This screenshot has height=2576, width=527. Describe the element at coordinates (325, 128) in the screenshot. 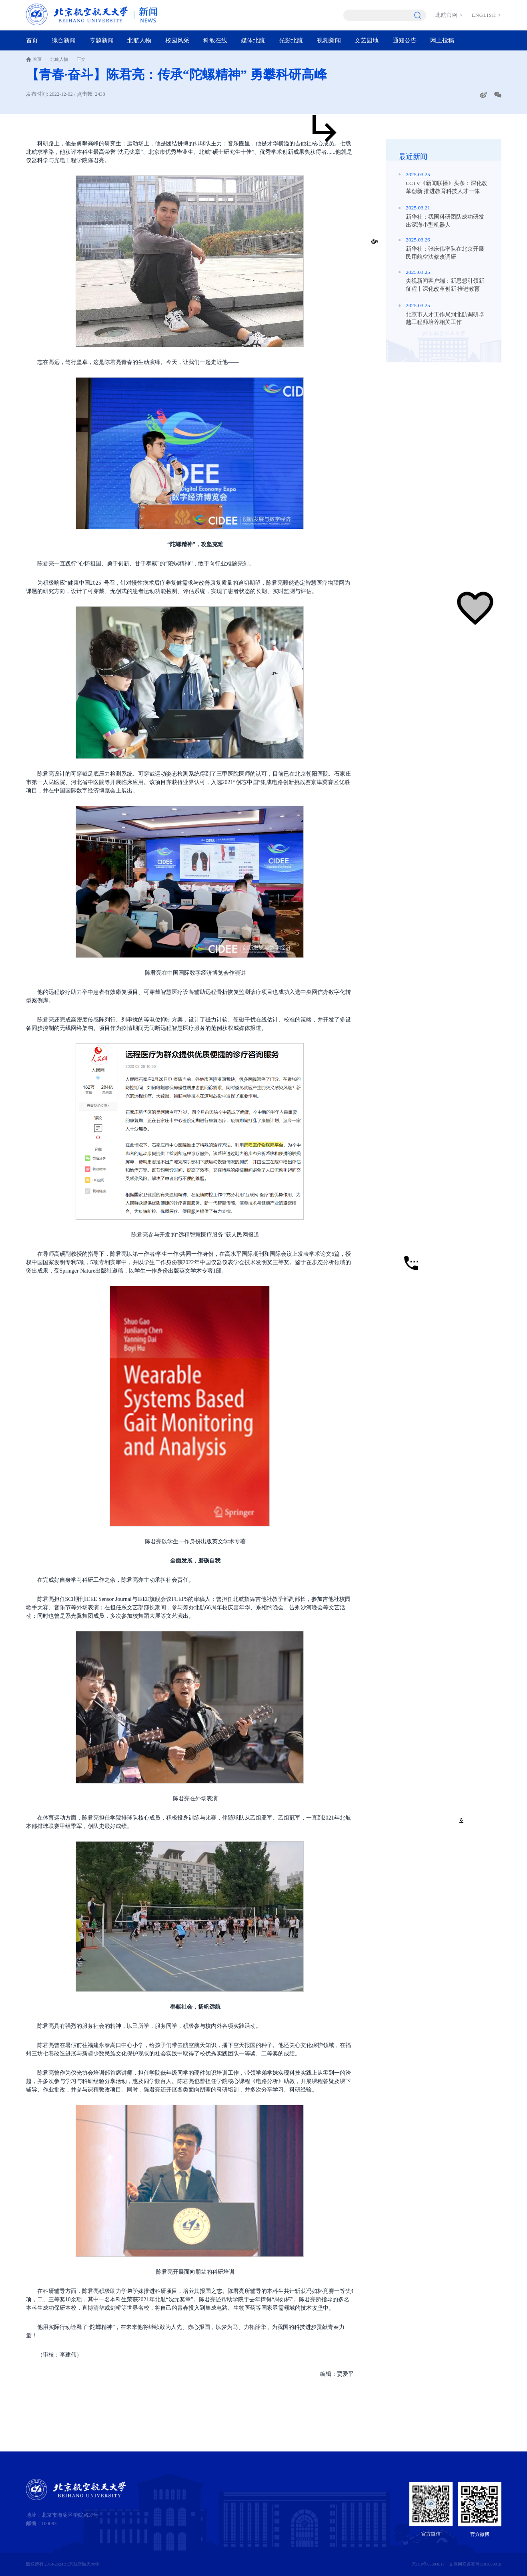

I see `navigate to a subdirectory or nested folder` at that location.